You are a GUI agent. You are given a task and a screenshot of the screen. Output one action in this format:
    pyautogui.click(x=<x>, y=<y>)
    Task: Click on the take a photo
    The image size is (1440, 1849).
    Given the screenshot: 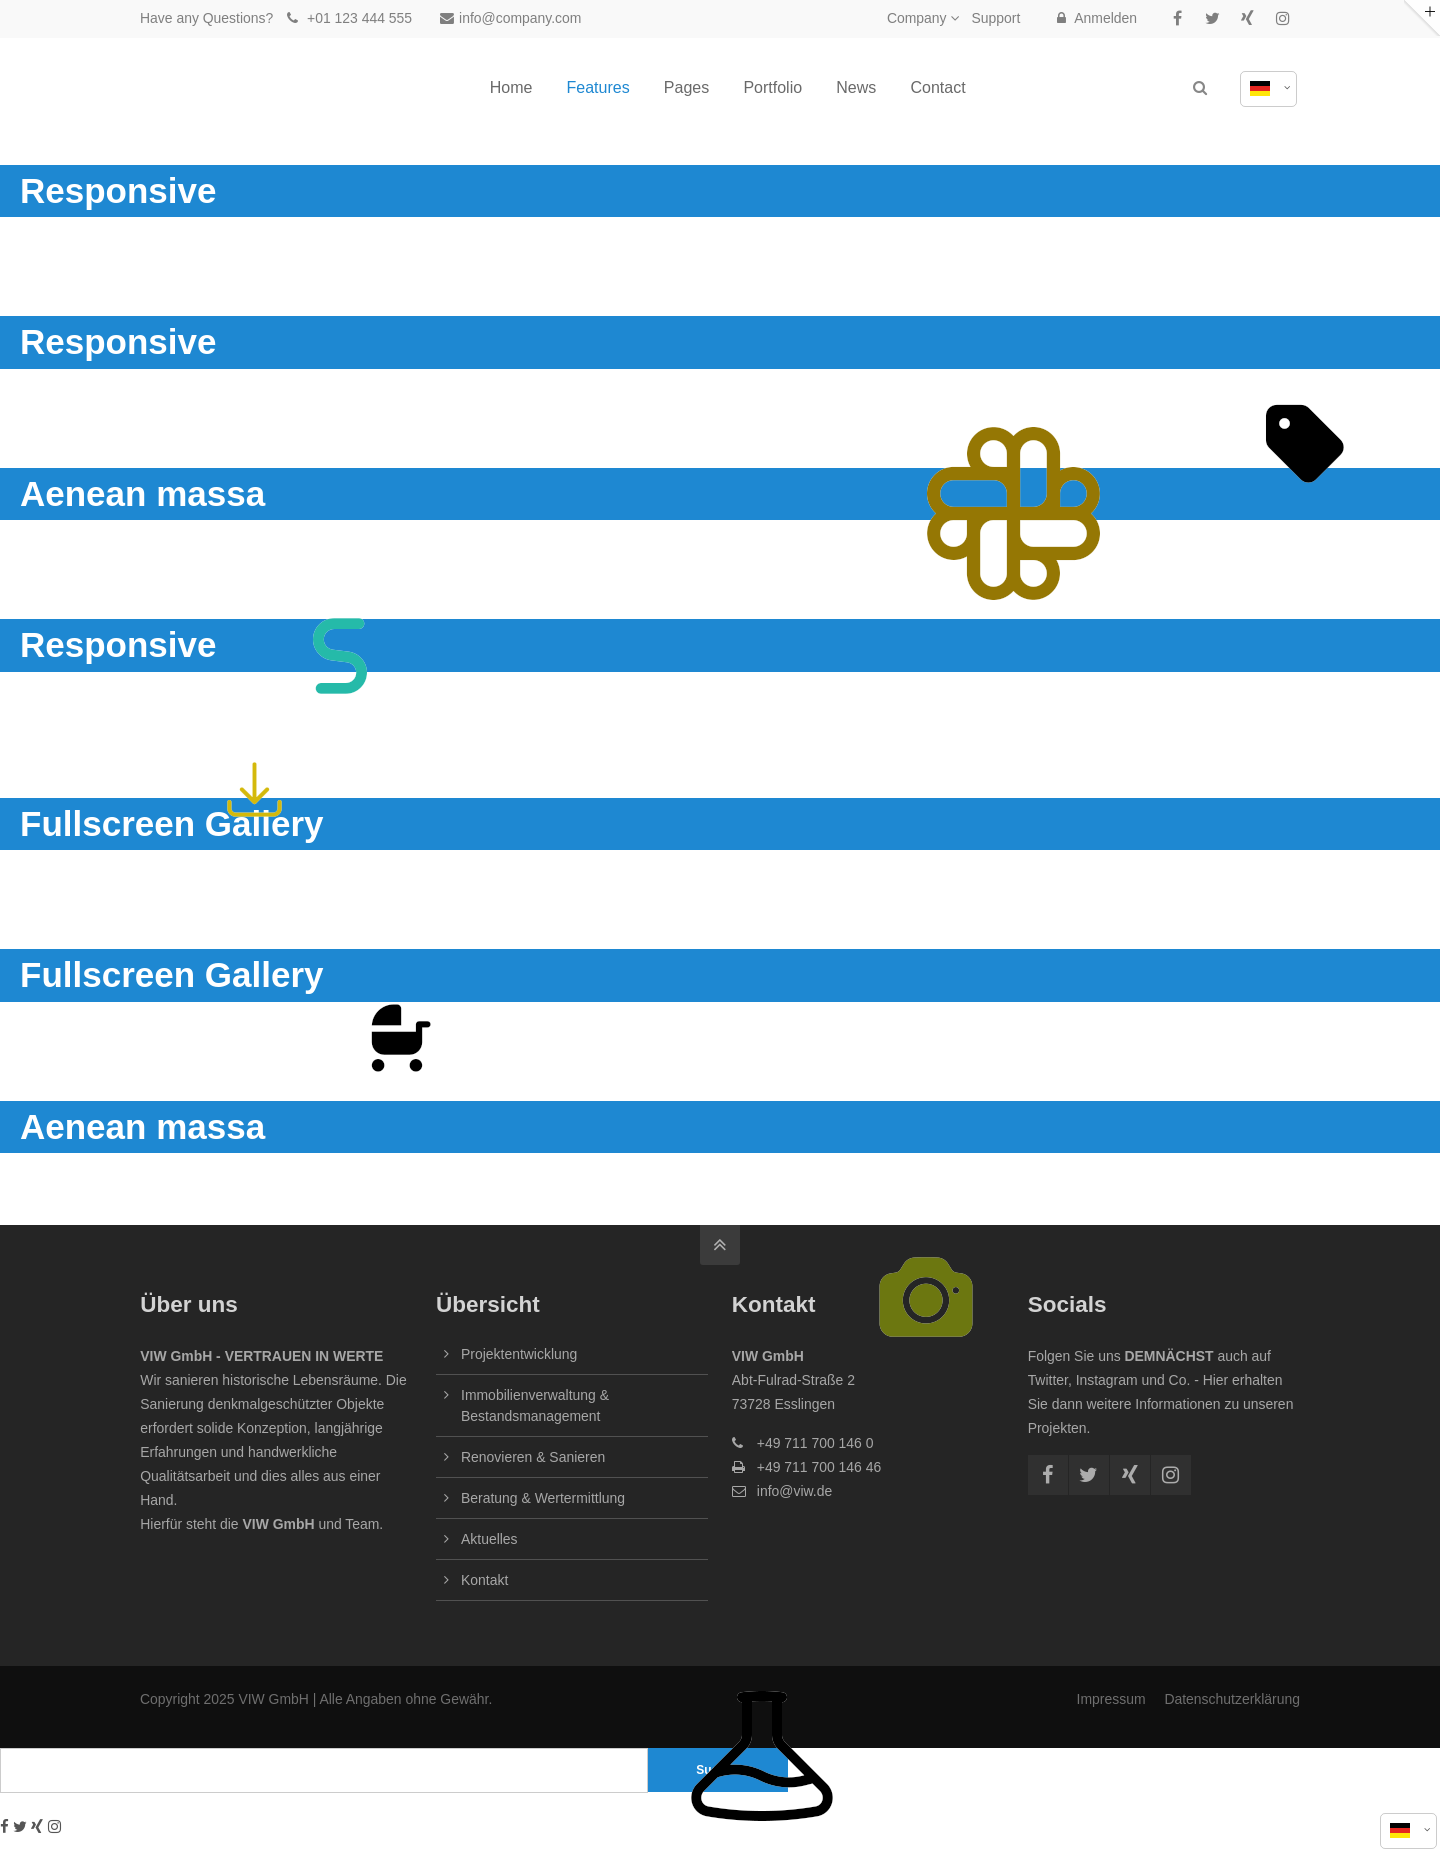 What is the action you would take?
    pyautogui.click(x=926, y=1297)
    